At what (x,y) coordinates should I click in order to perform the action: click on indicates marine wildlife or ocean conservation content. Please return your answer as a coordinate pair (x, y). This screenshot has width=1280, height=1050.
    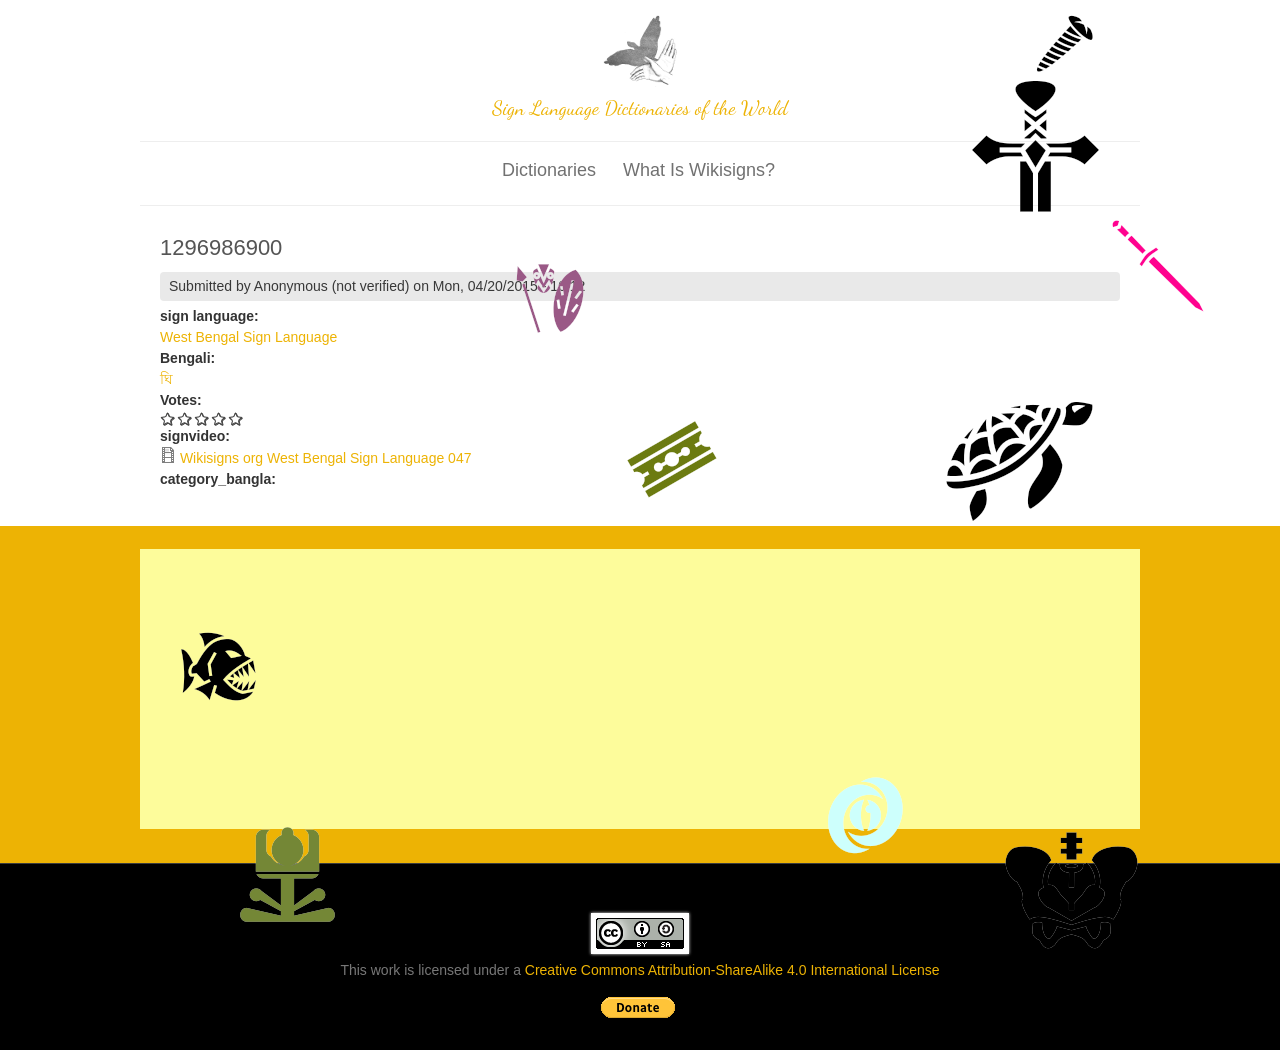
    Looking at the image, I should click on (1019, 461).